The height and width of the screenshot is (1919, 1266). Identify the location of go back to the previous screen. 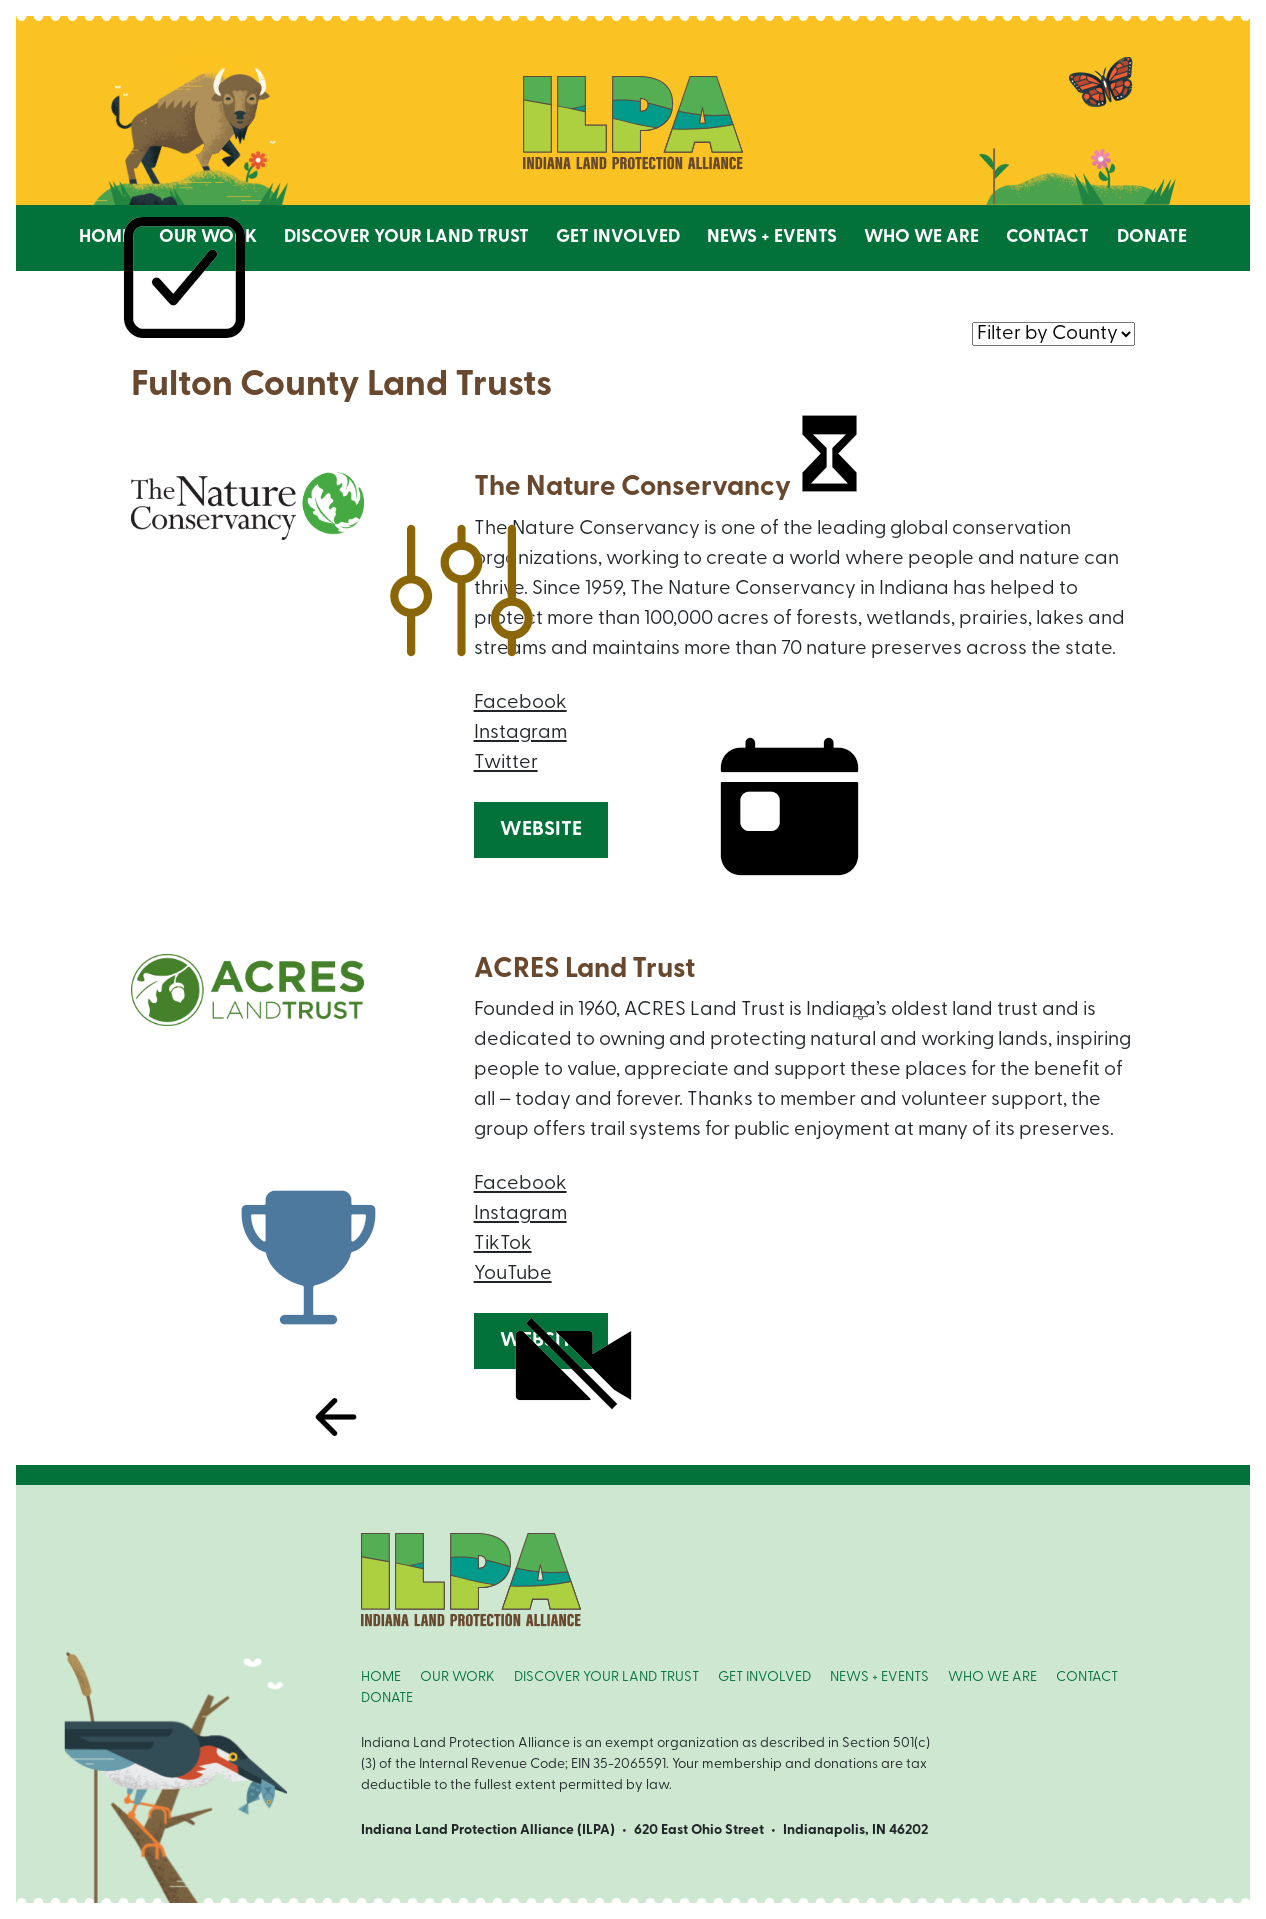
(336, 1417).